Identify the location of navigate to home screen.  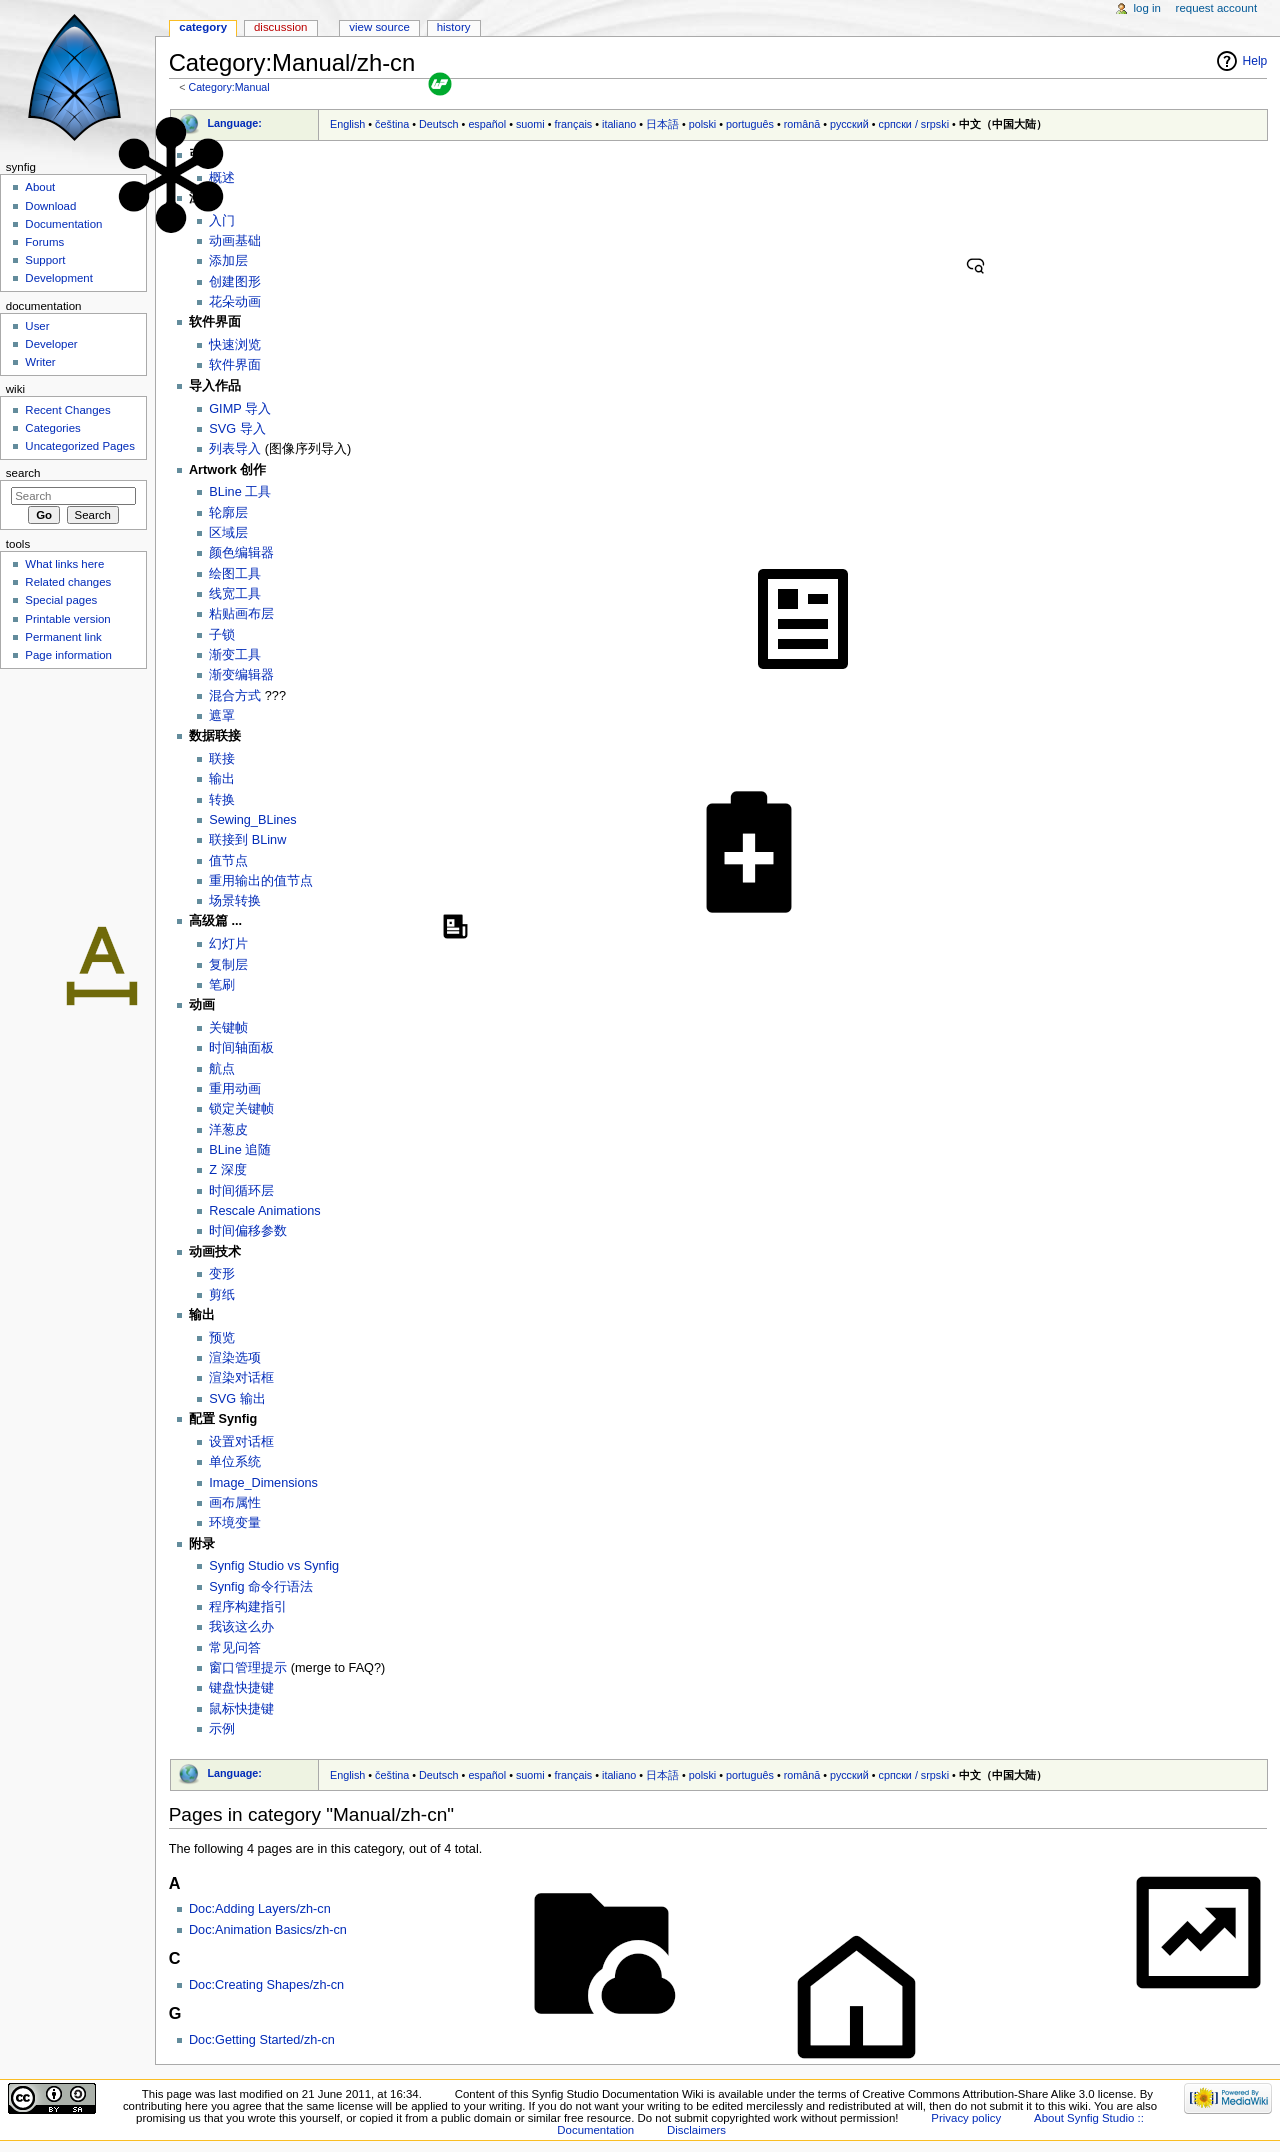
(856, 1999).